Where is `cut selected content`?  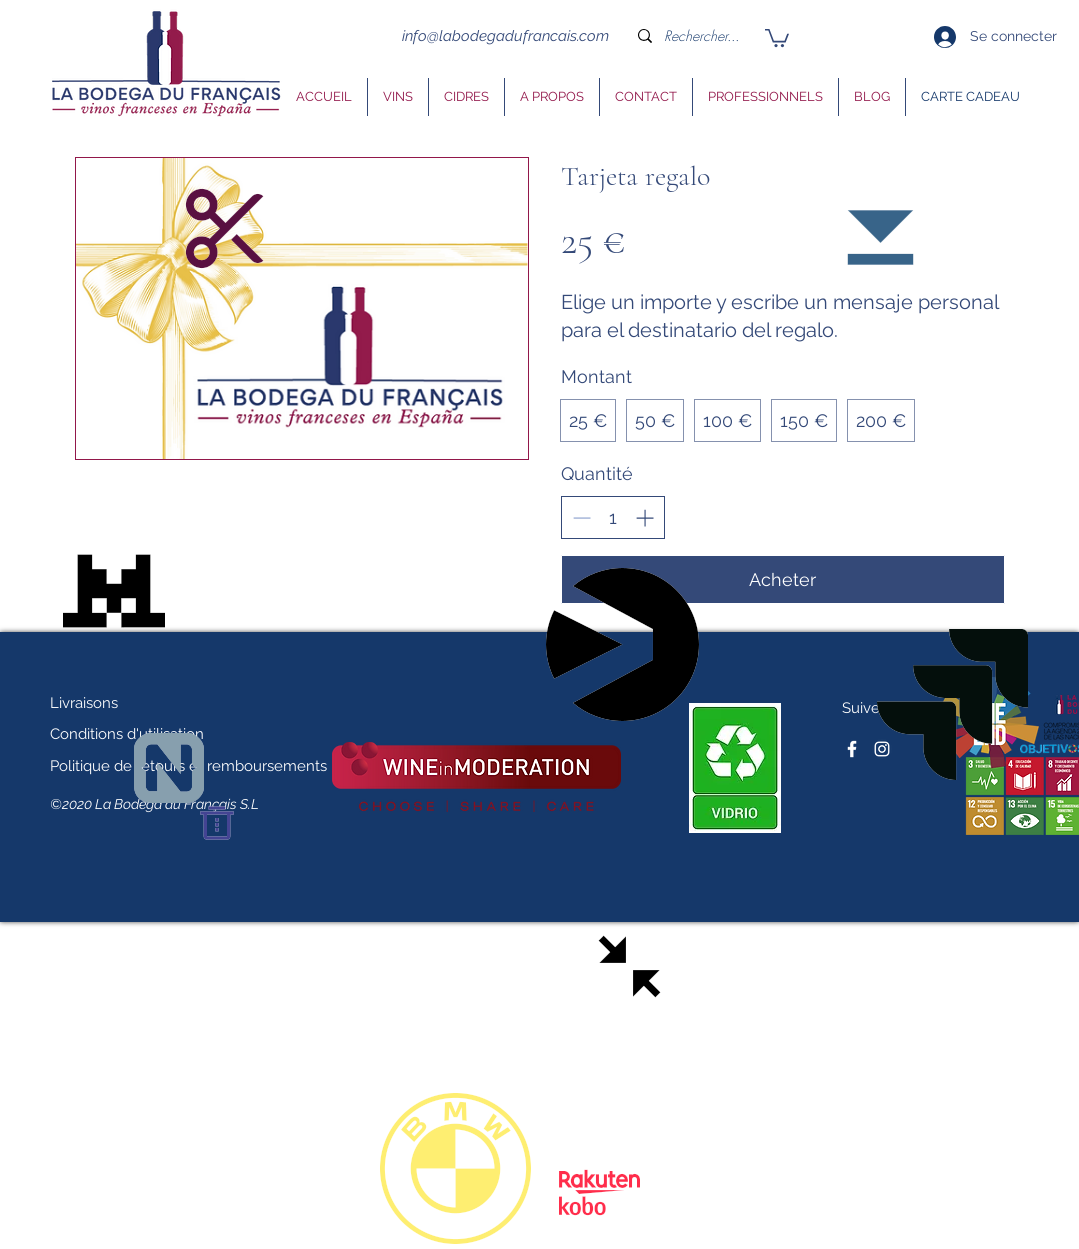
cut selected content is located at coordinates (225, 228).